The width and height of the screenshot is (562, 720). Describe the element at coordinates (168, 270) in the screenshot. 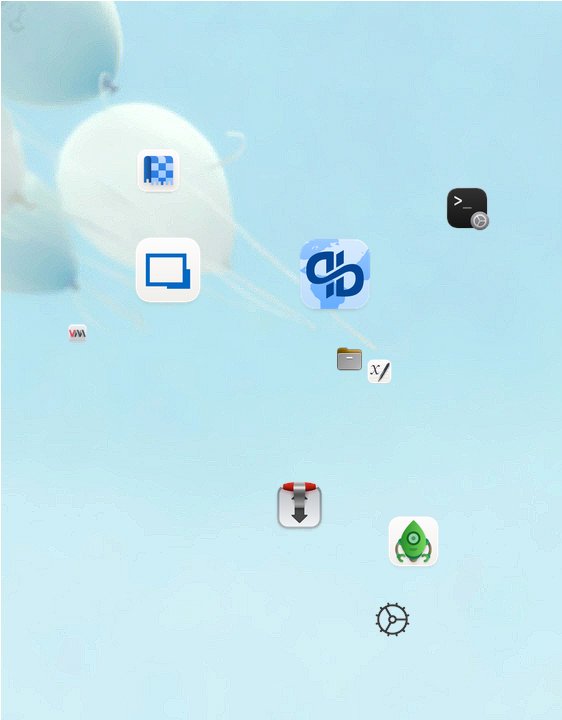

I see `open remote desktop manager` at that location.